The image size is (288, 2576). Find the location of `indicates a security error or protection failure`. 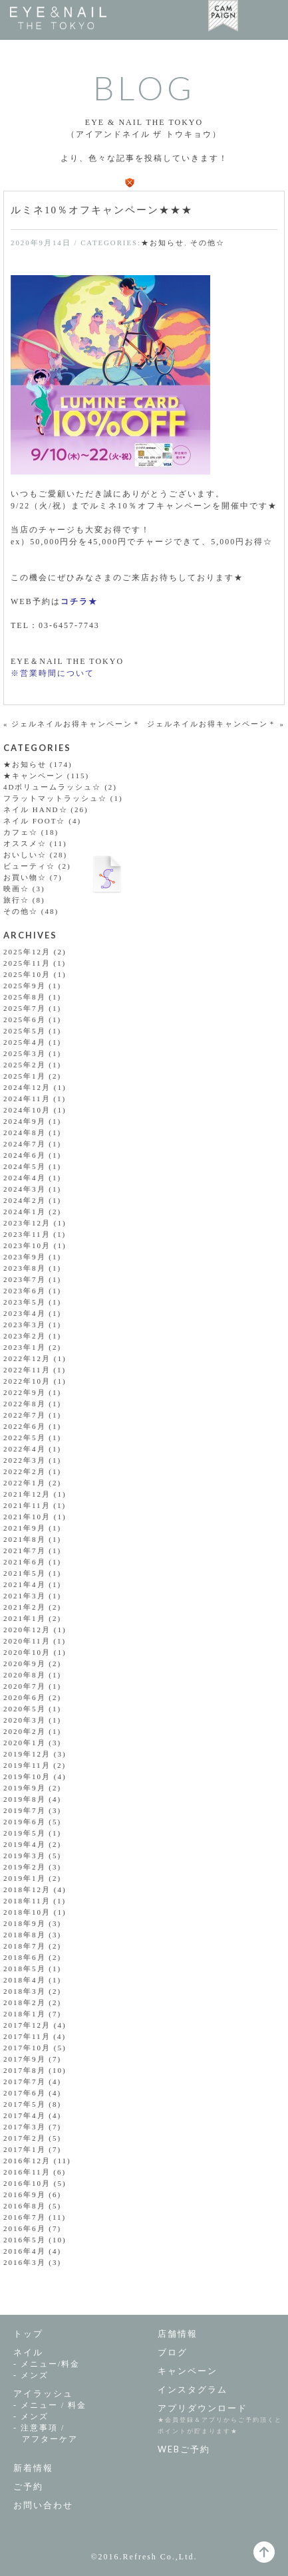

indicates a security error or protection failure is located at coordinates (130, 183).